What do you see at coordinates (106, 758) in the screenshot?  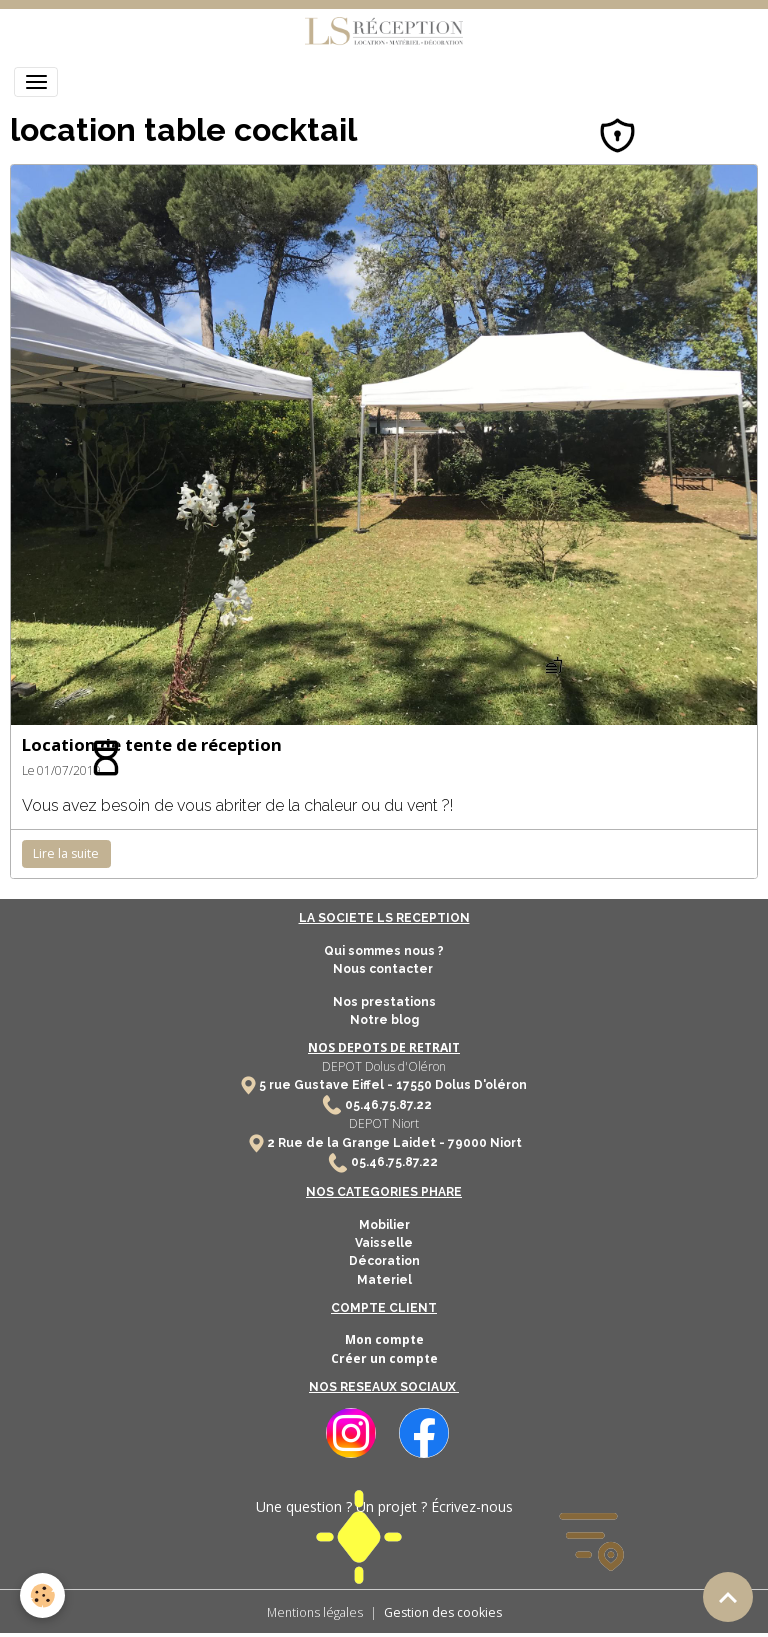 I see `indicates a process just started with most time remaining` at bounding box center [106, 758].